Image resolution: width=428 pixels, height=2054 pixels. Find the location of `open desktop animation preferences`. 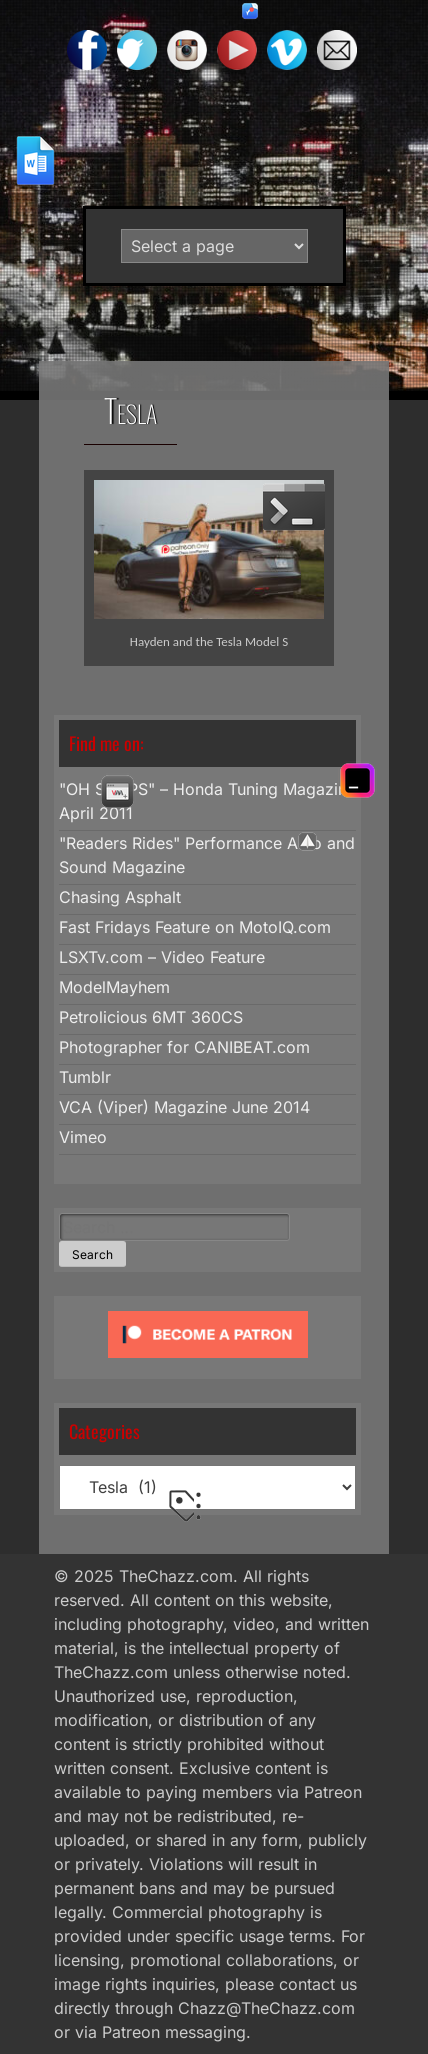

open desktop animation preferences is located at coordinates (250, 11).